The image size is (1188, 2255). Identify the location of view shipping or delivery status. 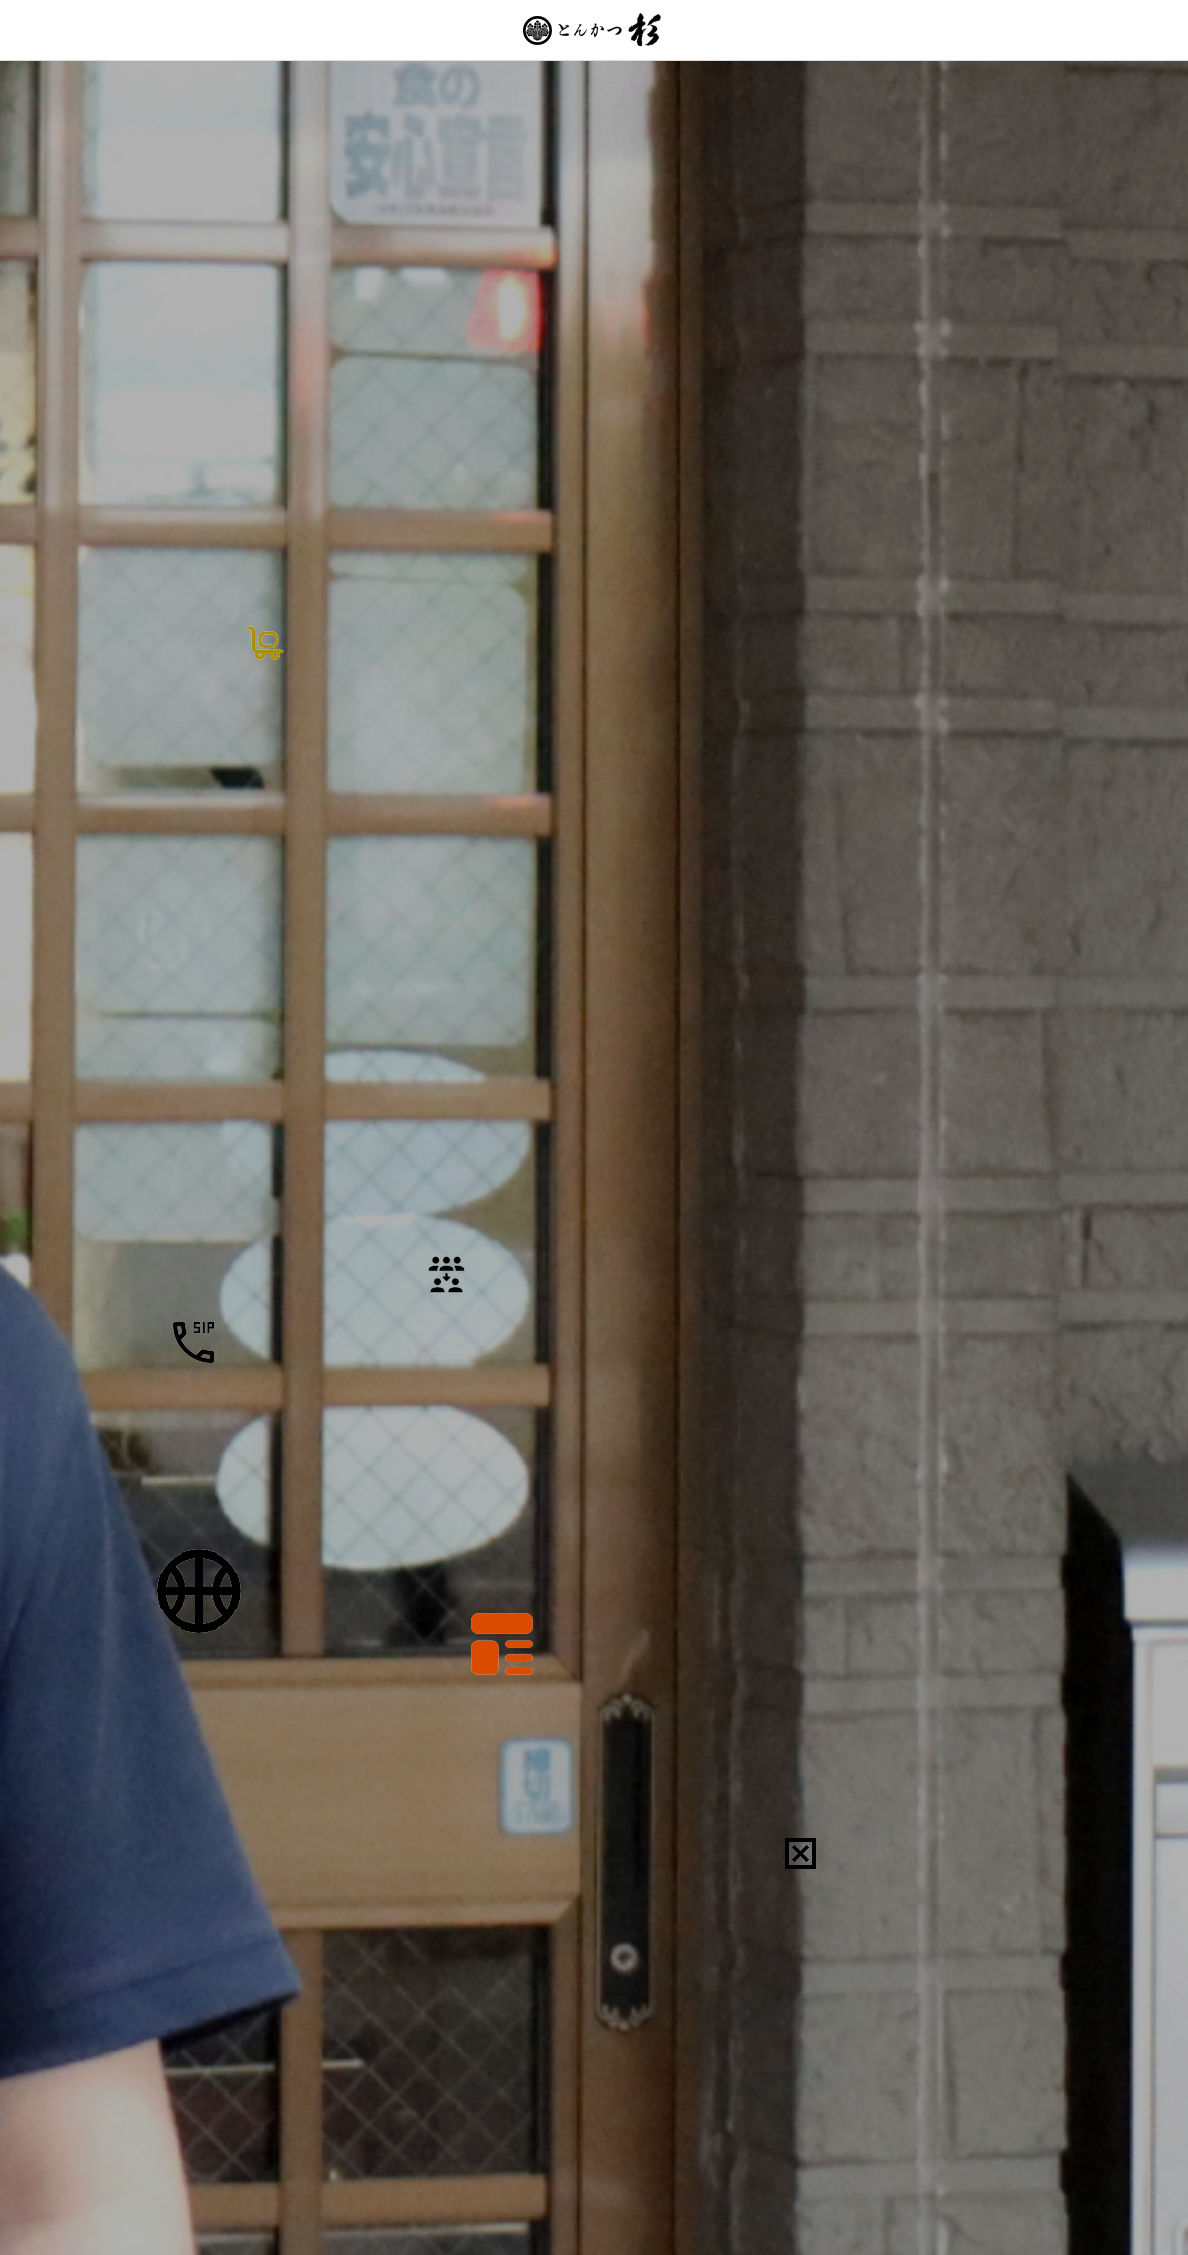
(265, 643).